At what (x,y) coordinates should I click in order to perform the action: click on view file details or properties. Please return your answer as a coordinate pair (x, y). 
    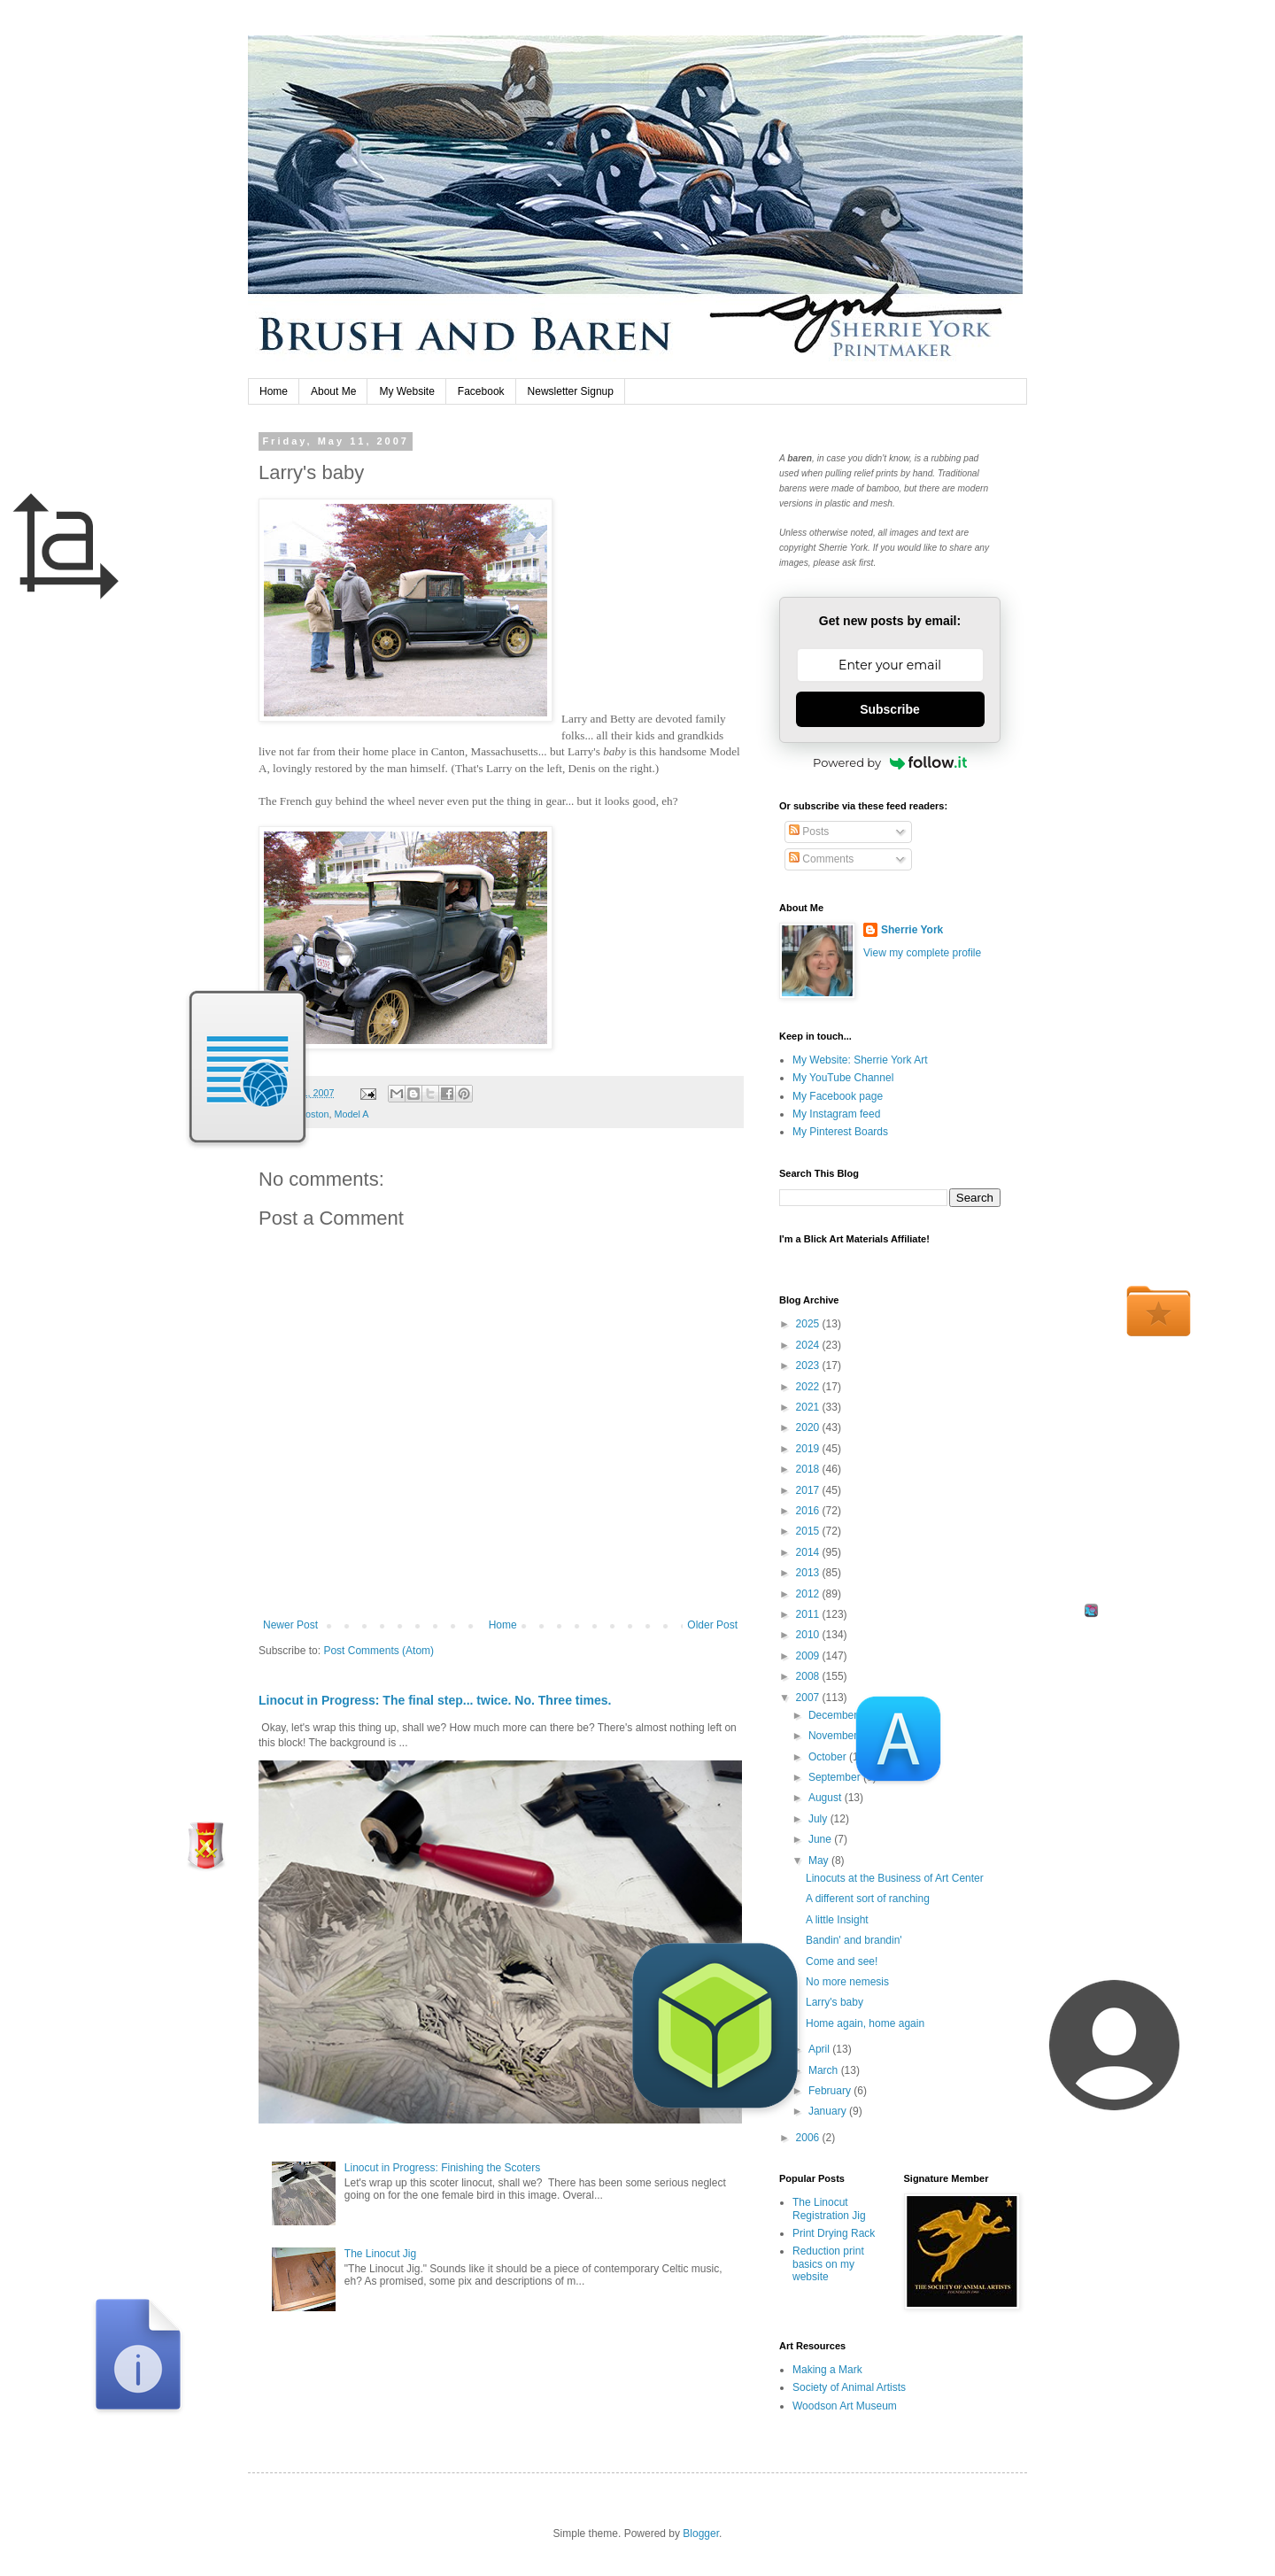
    Looking at the image, I should click on (138, 2356).